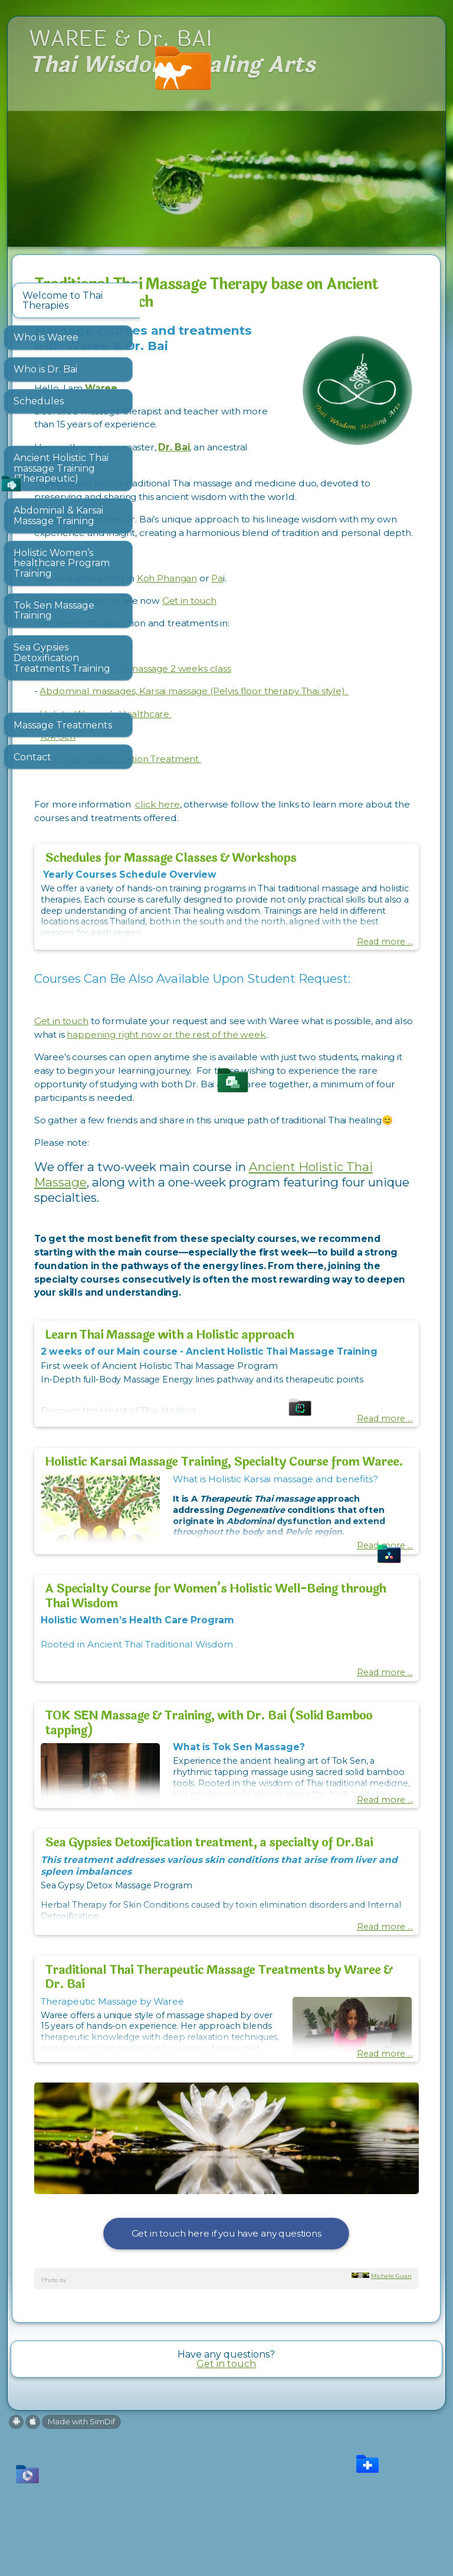 Image resolution: width=453 pixels, height=2576 pixels. I want to click on open folder containing microsoft project files, so click(232, 1081).